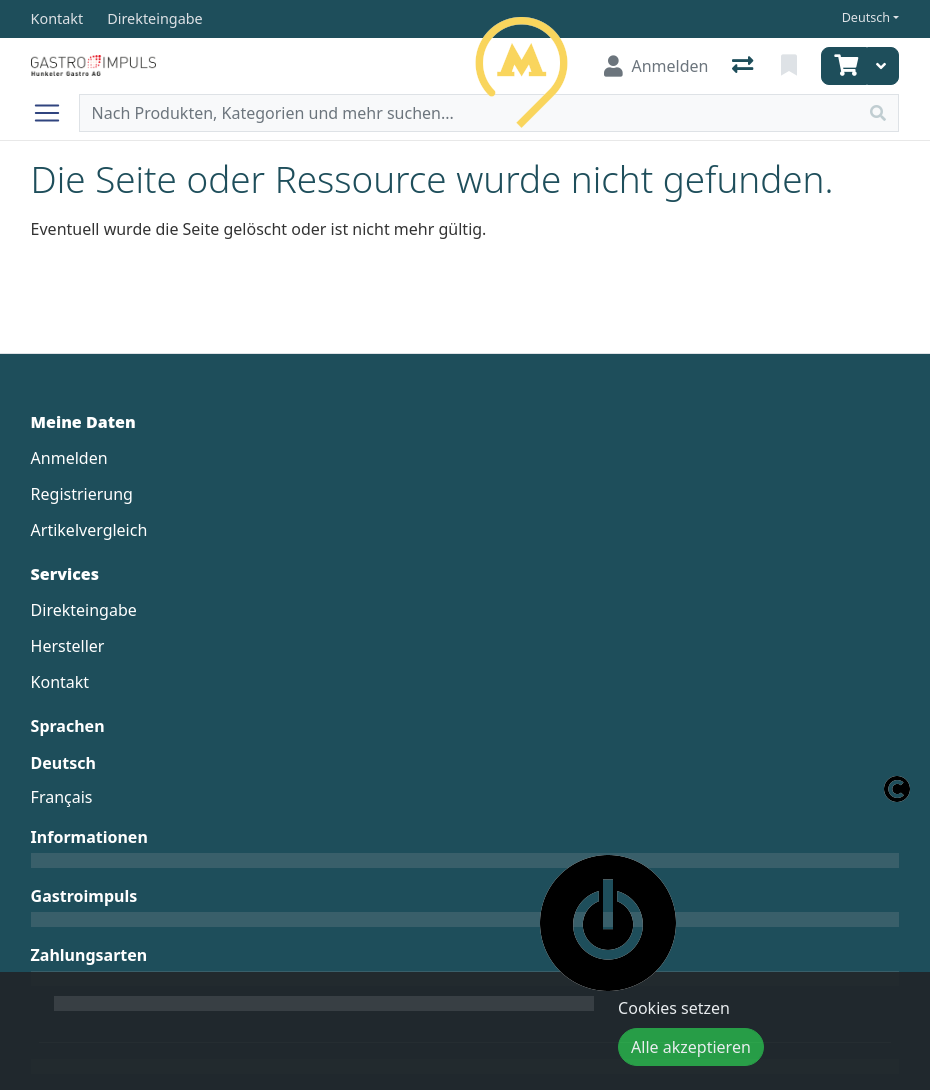 The image size is (930, 1090). What do you see at coordinates (608, 923) in the screenshot?
I see `open the Toggl Track time tracking app` at bounding box center [608, 923].